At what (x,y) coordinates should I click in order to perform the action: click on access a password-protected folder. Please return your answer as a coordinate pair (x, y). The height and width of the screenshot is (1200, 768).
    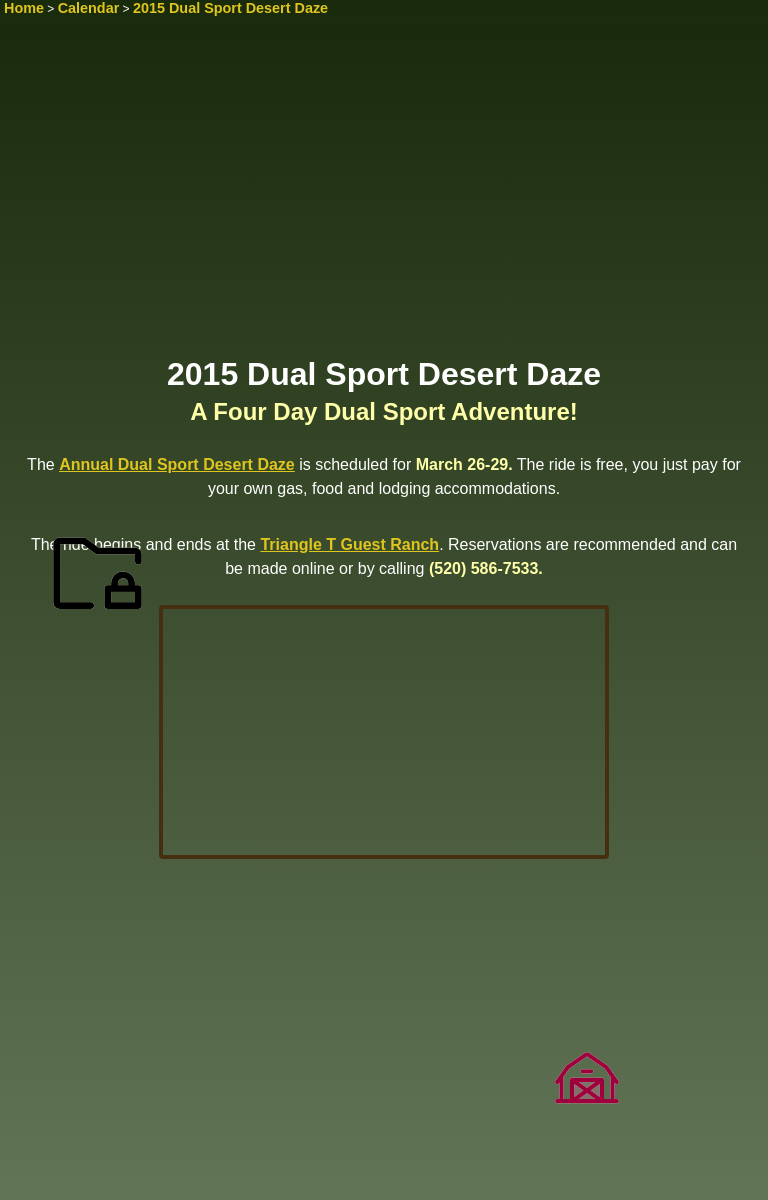
    Looking at the image, I should click on (97, 571).